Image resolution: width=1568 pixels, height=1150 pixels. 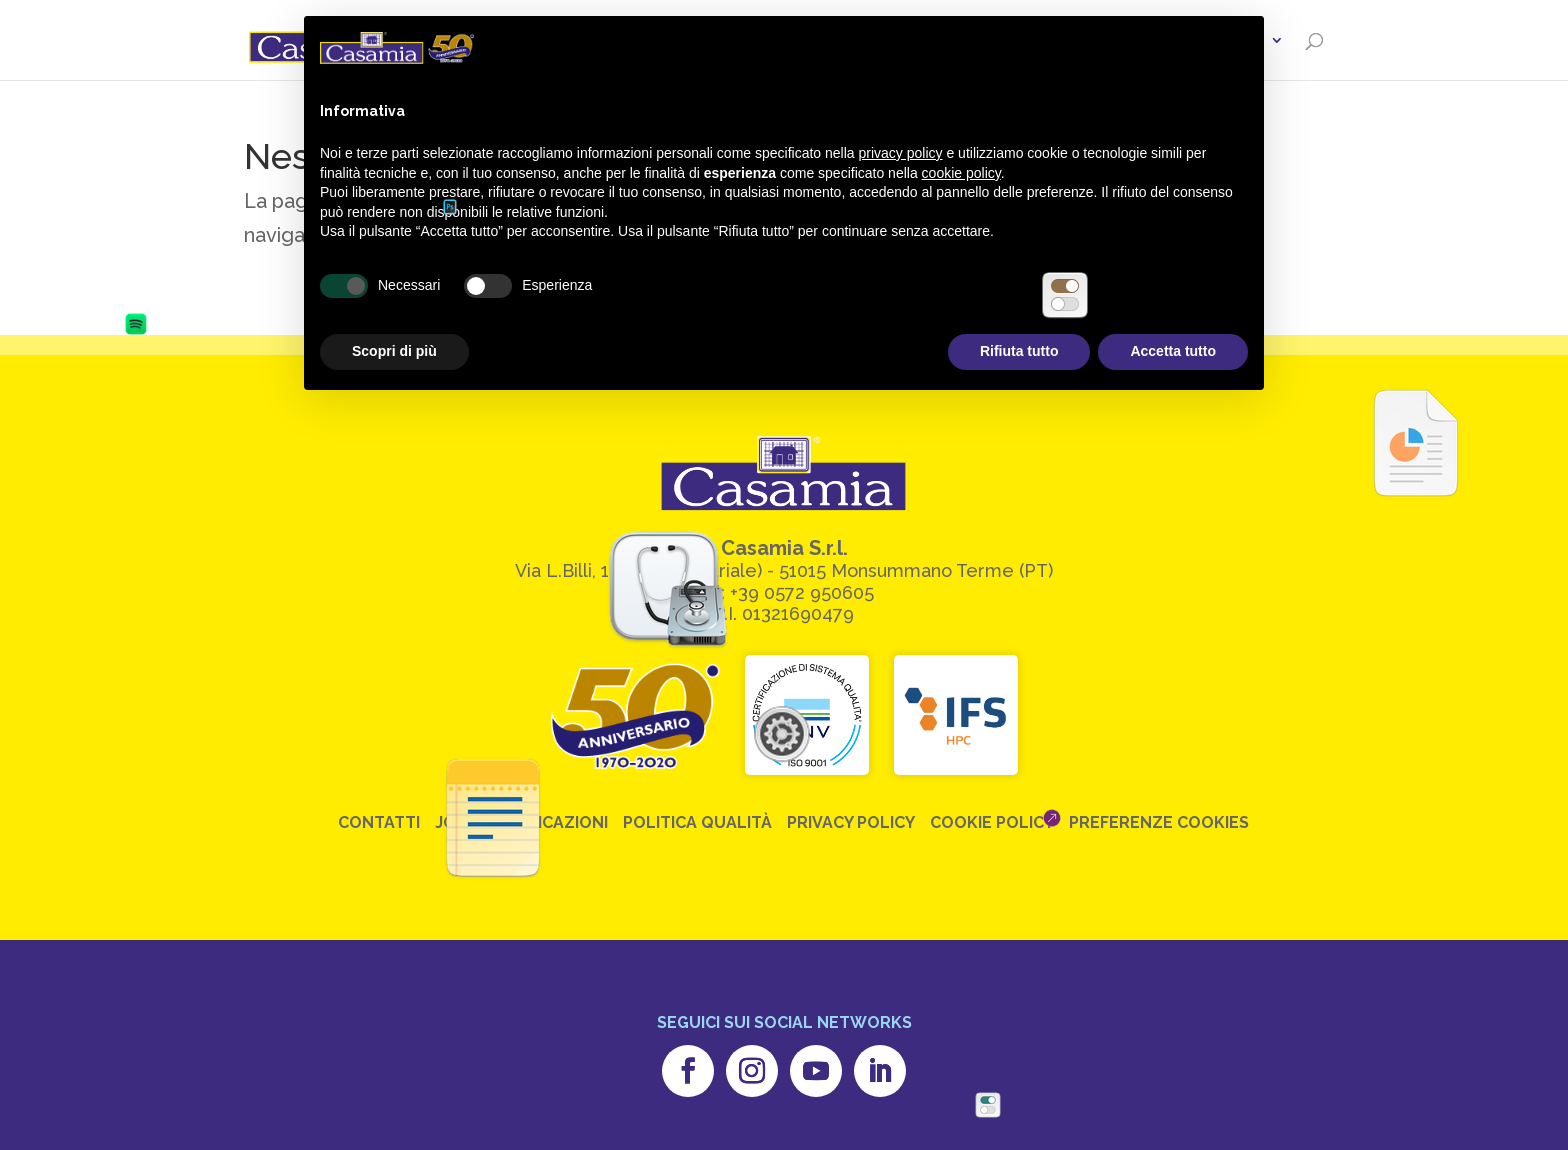 What do you see at coordinates (450, 207) in the screenshot?
I see `adobe photoshop file type indicator` at bounding box center [450, 207].